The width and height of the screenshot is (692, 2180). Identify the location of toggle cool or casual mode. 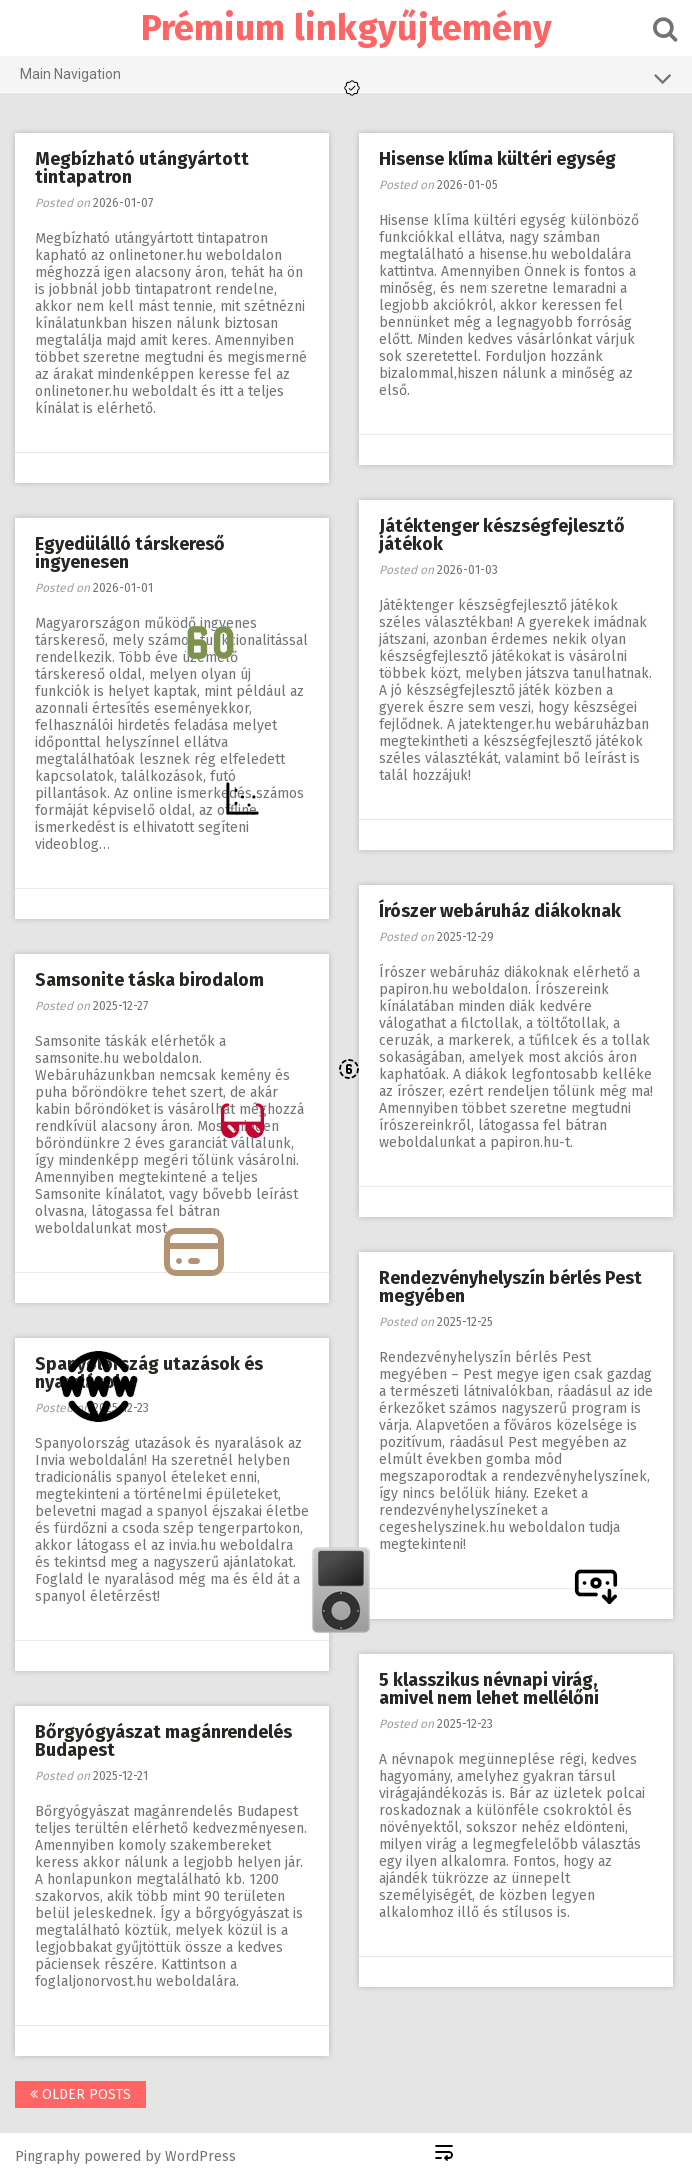
(242, 1121).